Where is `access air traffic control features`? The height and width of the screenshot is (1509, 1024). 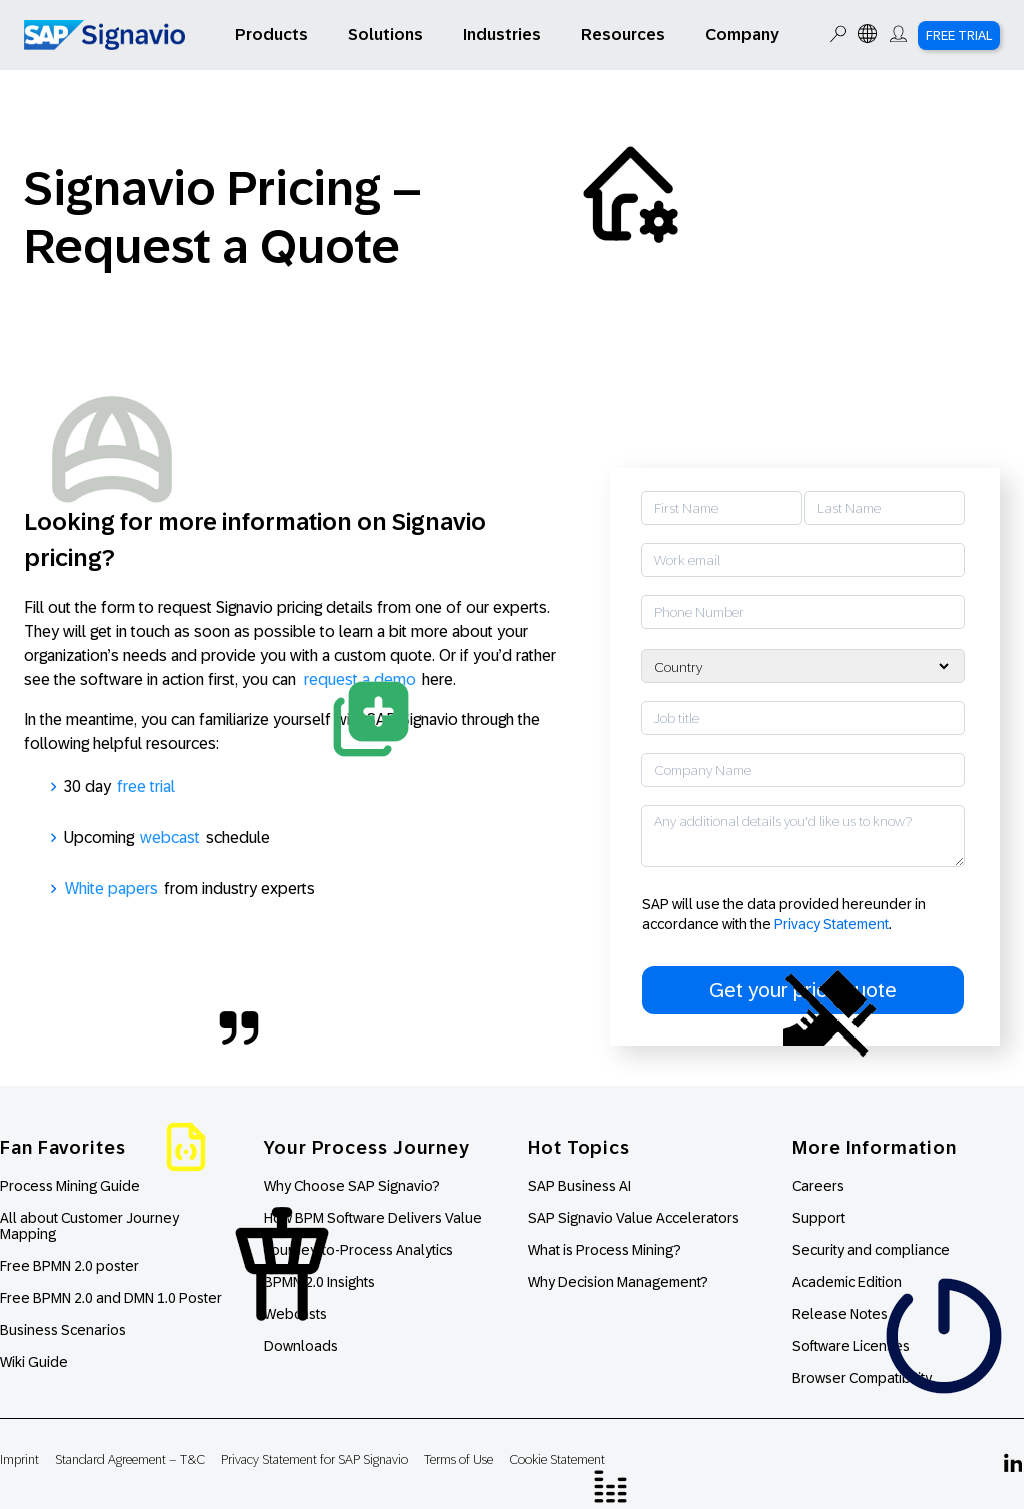
access air traffic control features is located at coordinates (282, 1264).